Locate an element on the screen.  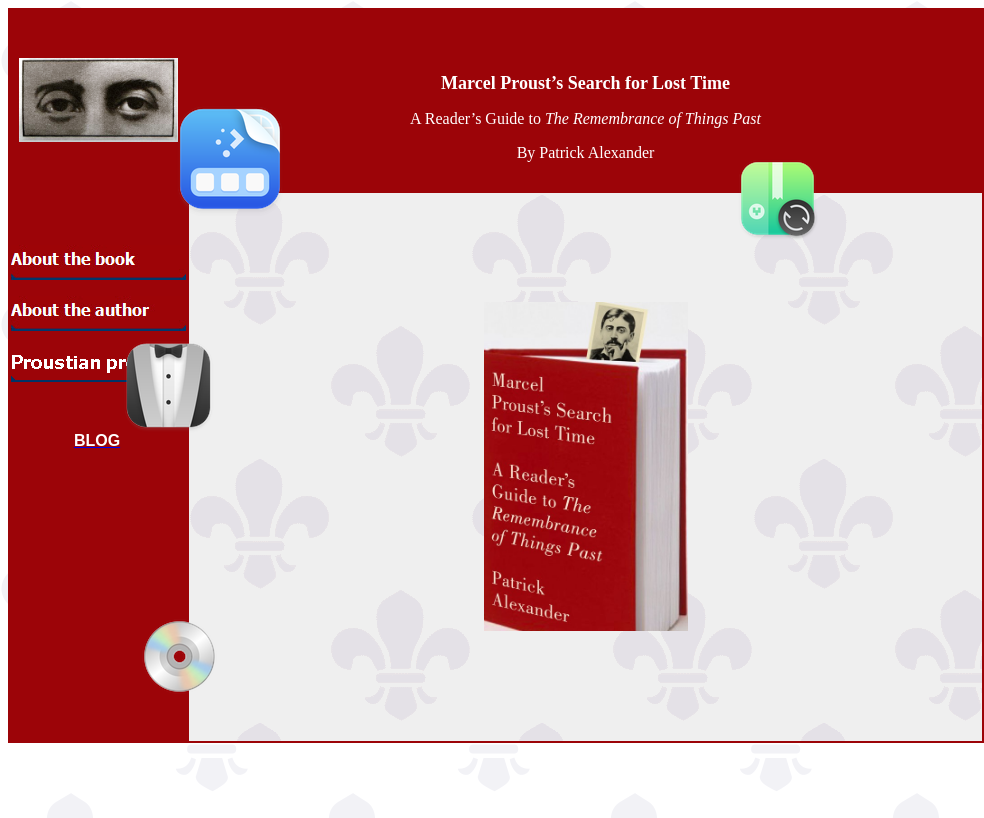
open yast system update manager is located at coordinates (777, 198).